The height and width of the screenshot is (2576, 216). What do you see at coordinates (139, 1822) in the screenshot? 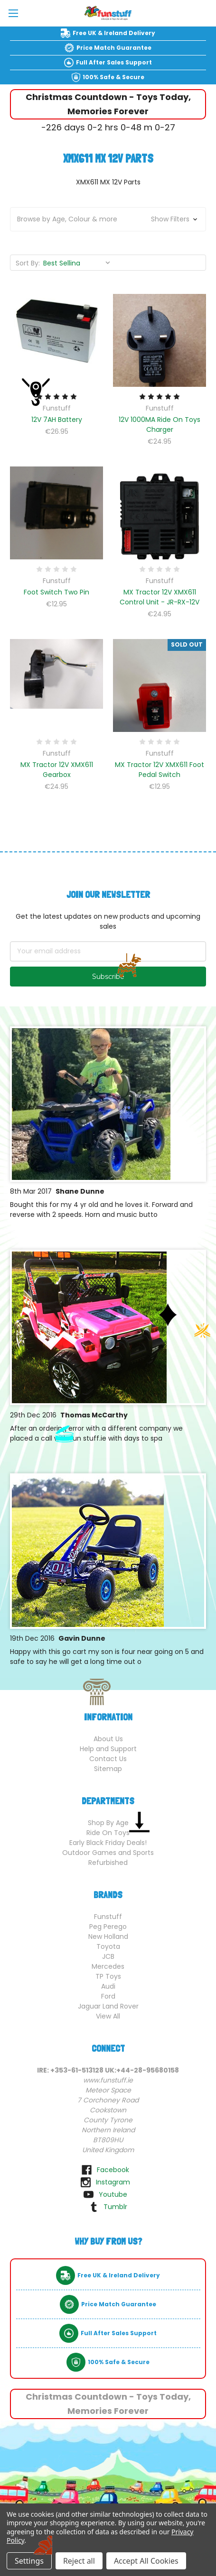
I see `download or save a file` at bounding box center [139, 1822].